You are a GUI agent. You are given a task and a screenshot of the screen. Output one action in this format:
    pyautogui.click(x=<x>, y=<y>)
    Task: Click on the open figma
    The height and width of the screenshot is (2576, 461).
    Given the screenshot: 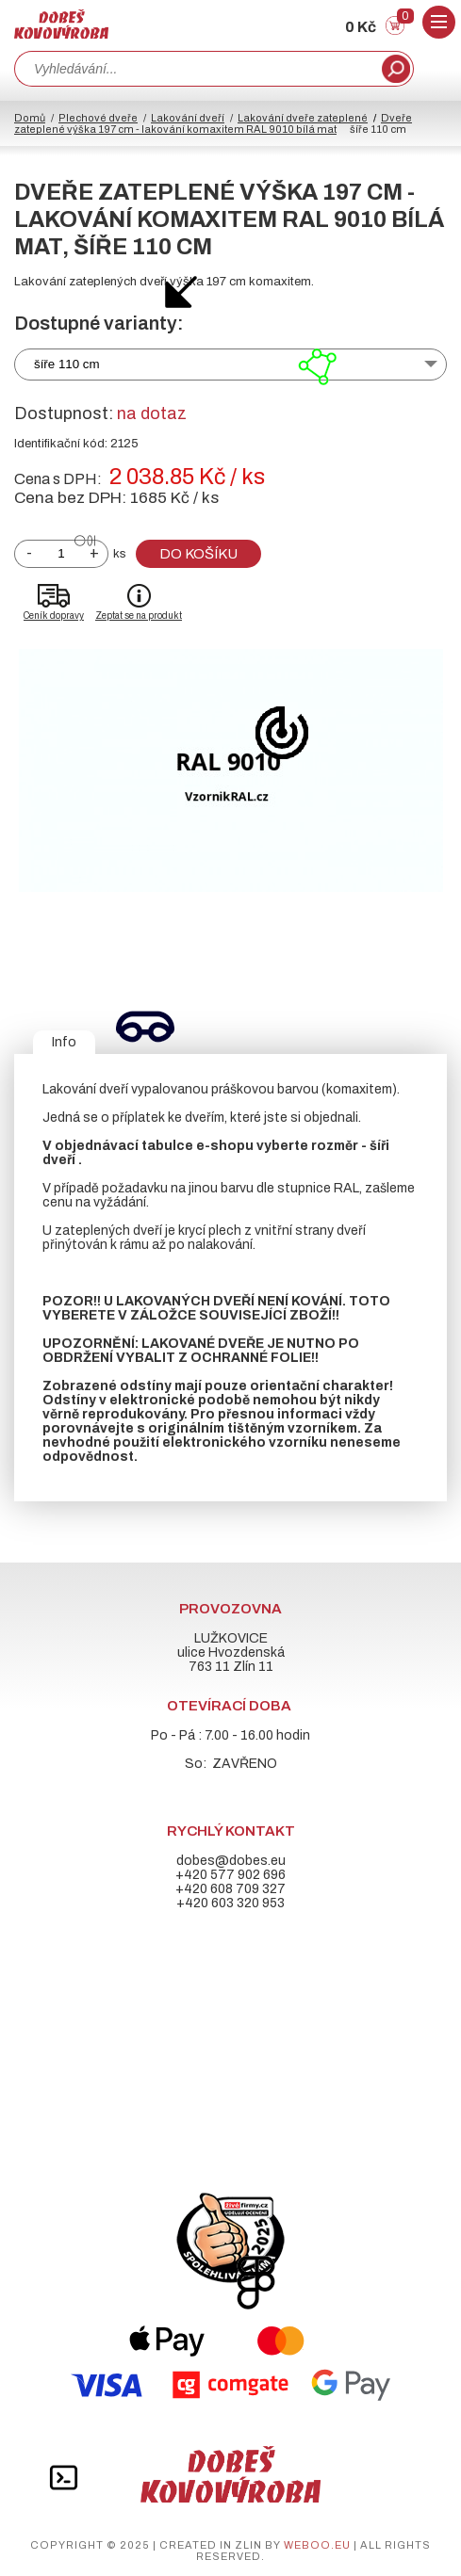 What is the action you would take?
    pyautogui.click(x=255, y=2281)
    